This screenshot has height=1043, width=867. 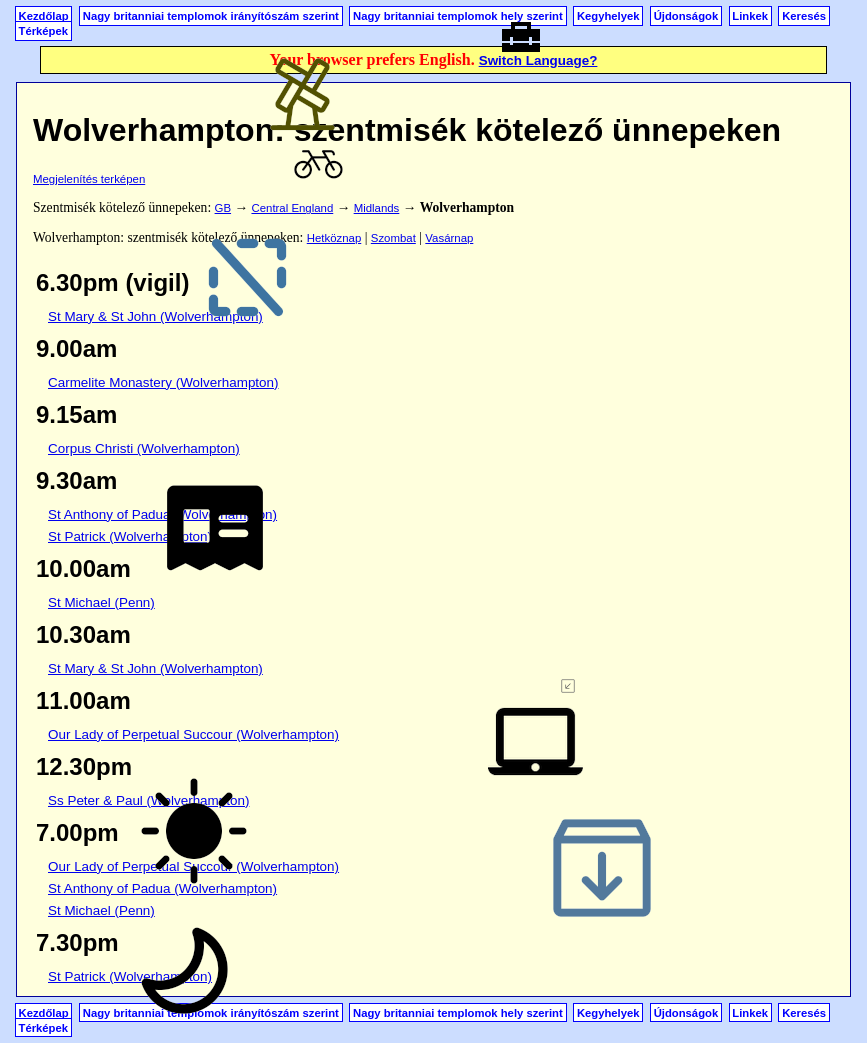 I want to click on access home repair services, so click(x=521, y=37).